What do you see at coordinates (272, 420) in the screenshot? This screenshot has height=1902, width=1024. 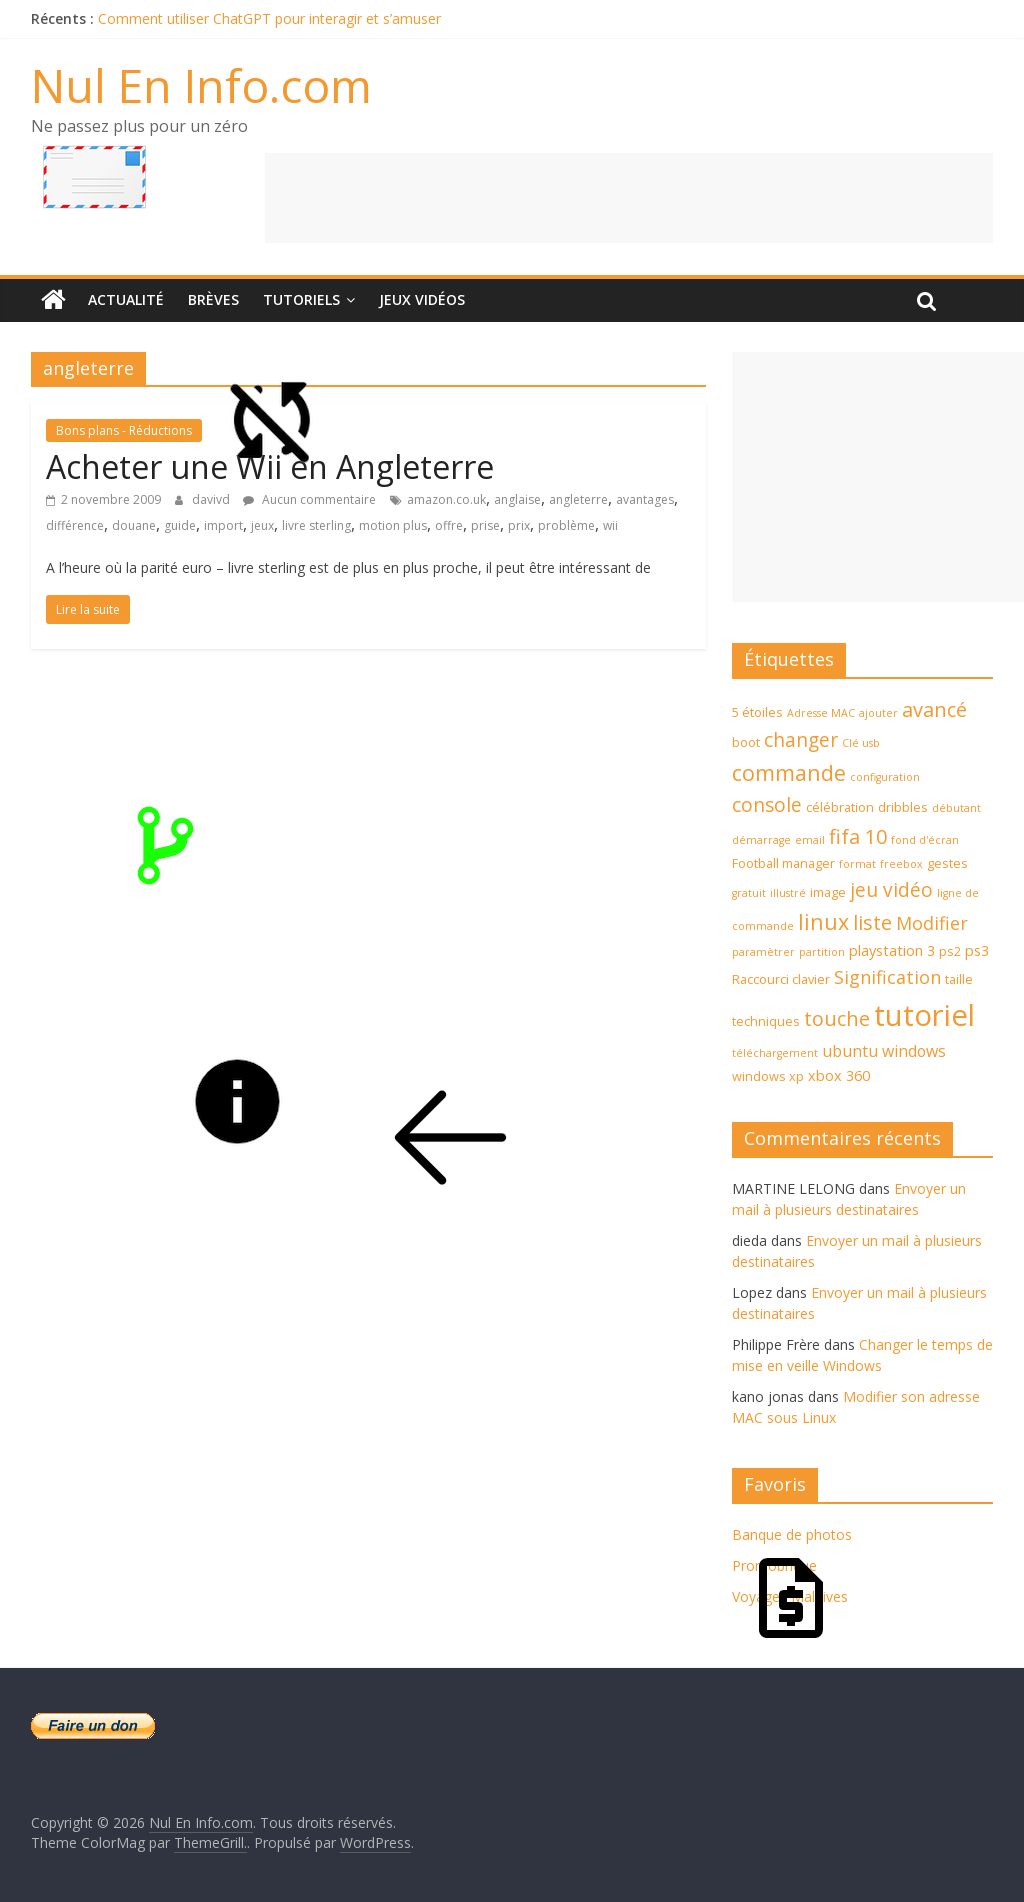 I see `sync is disabled or turned off` at bounding box center [272, 420].